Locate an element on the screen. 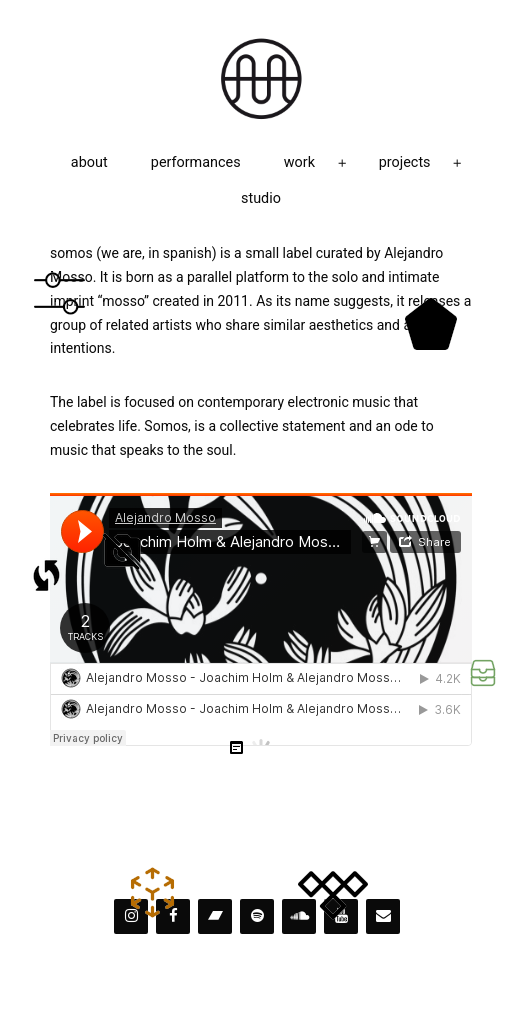 This screenshot has height=1033, width=522. view stacked file trays or inbox is located at coordinates (483, 673).